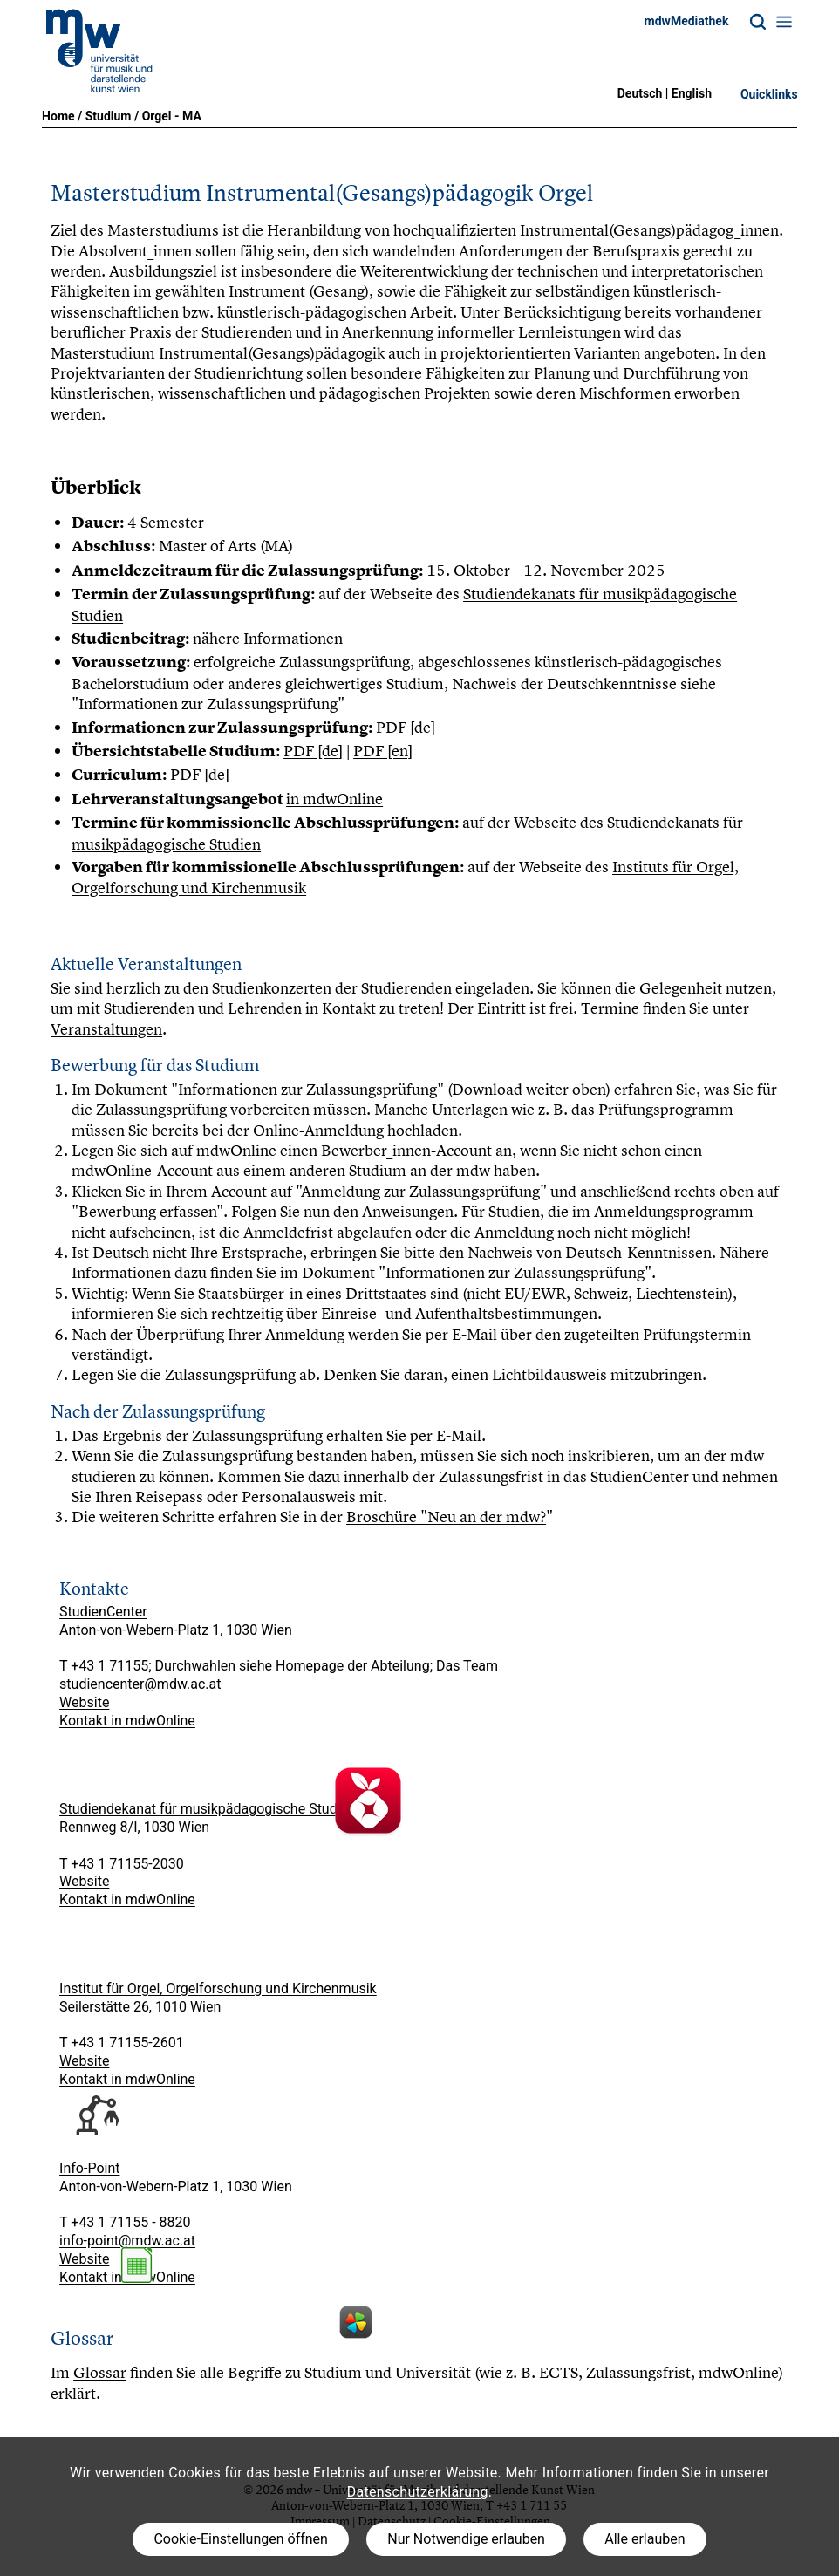  I want to click on open pi-hole network ad blocker app, so click(368, 1800).